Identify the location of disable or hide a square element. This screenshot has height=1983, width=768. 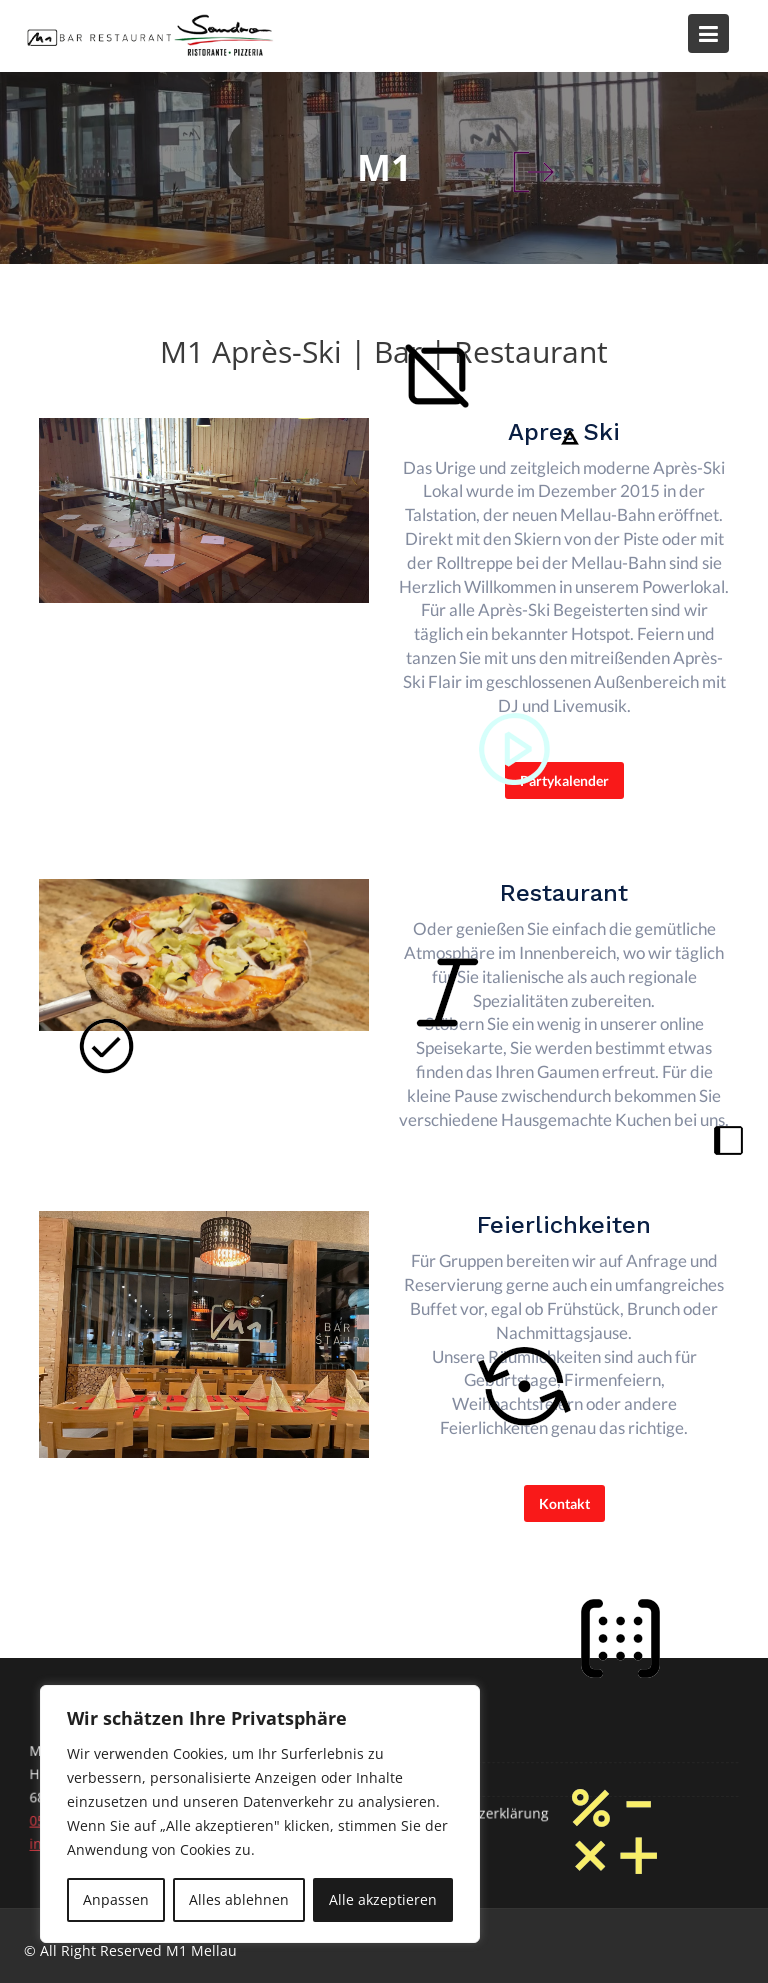
(437, 376).